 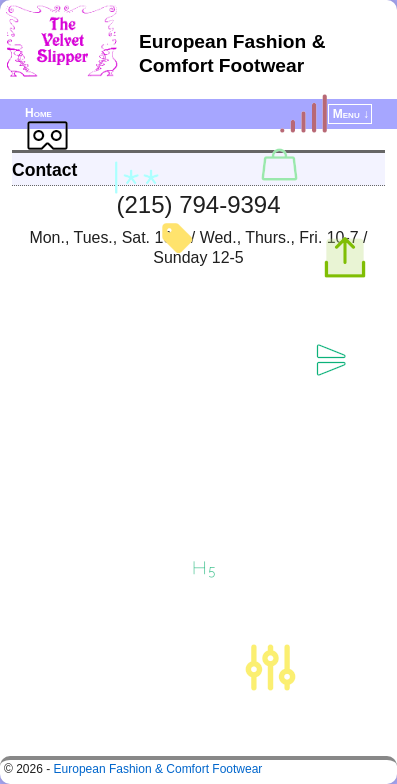 What do you see at coordinates (47, 135) in the screenshot?
I see `launch a virtual reality experience` at bounding box center [47, 135].